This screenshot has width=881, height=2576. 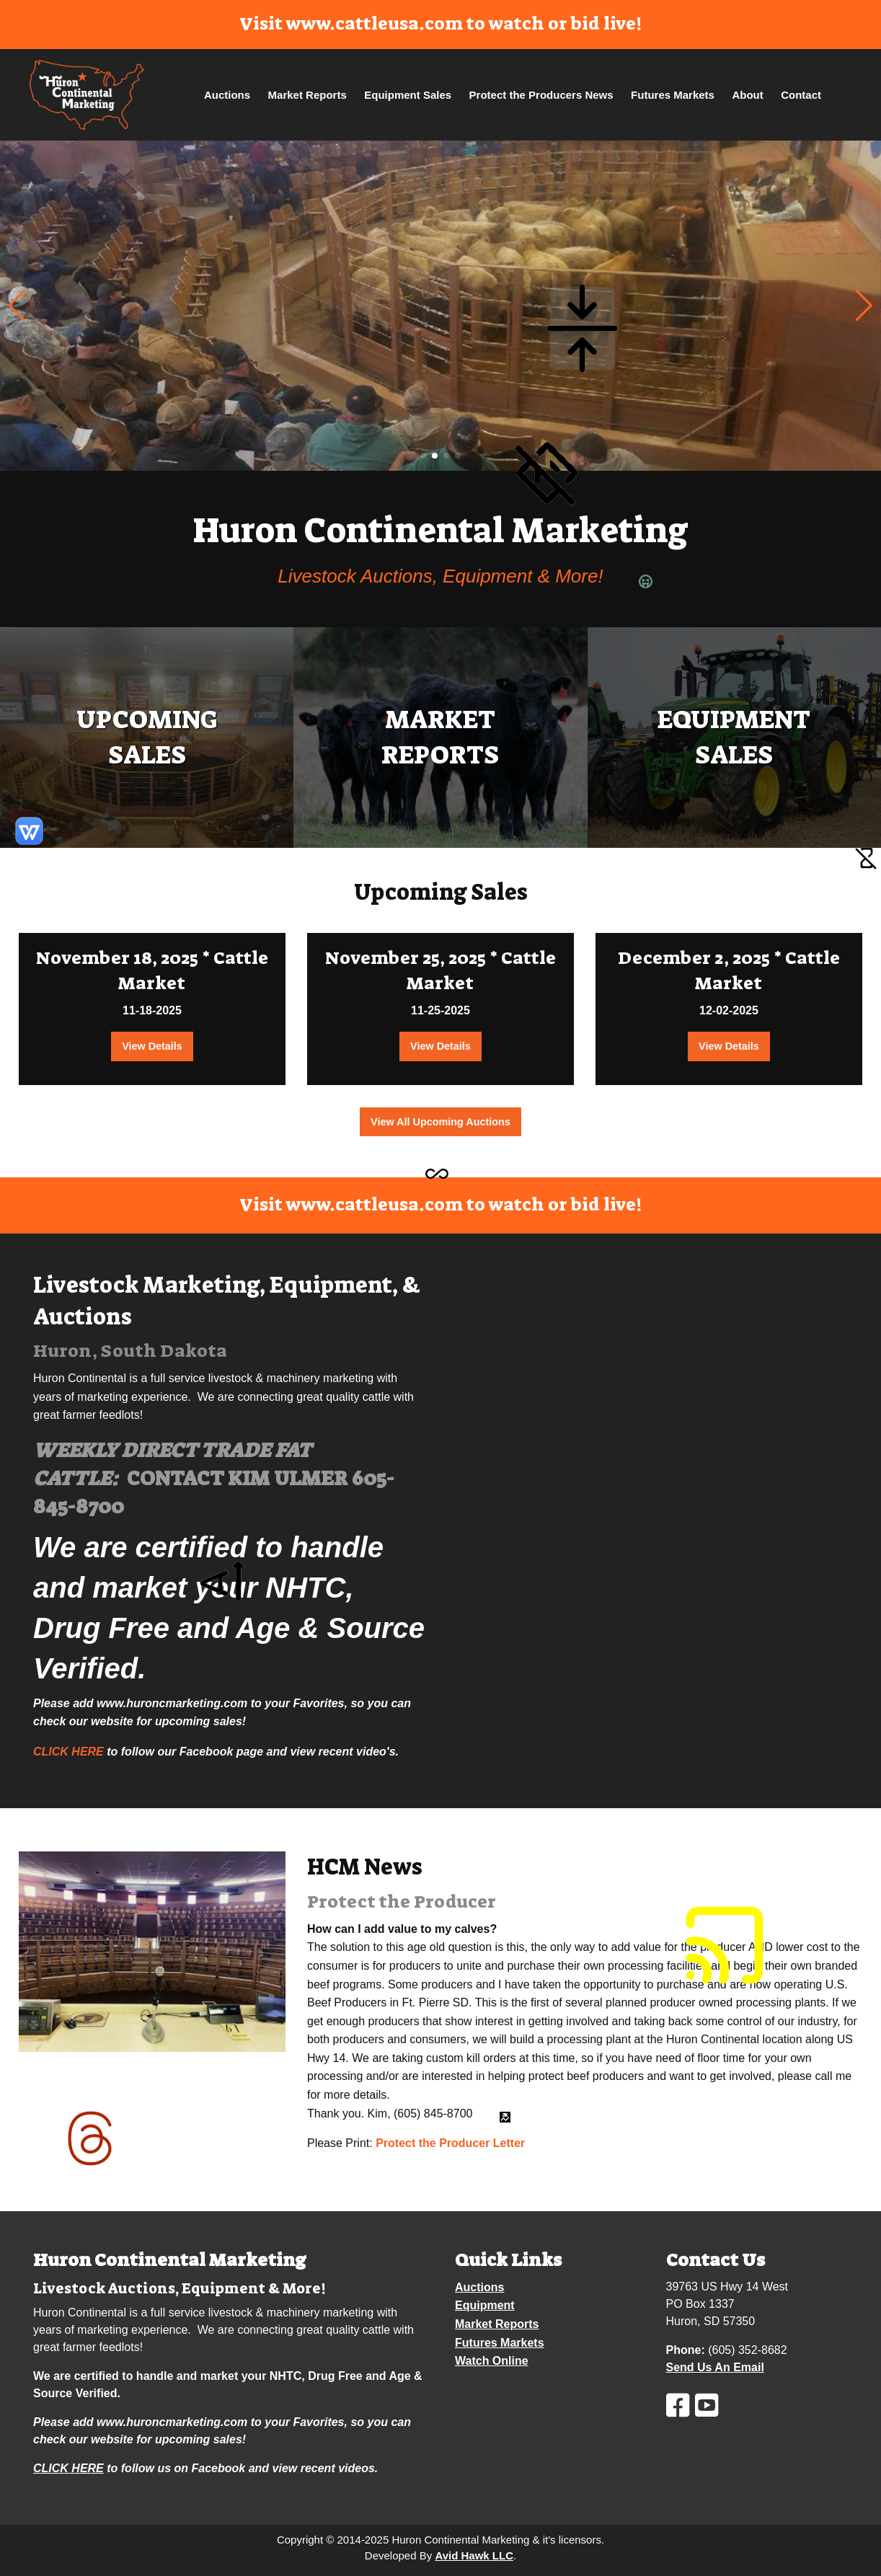 I want to click on cast media to a nearby device, so click(x=725, y=1945).